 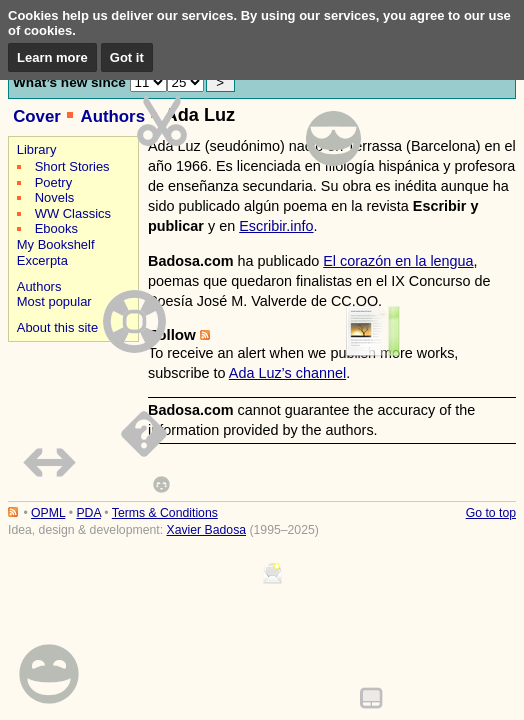 What do you see at coordinates (49, 674) in the screenshot?
I see `react to a message with laughter` at bounding box center [49, 674].